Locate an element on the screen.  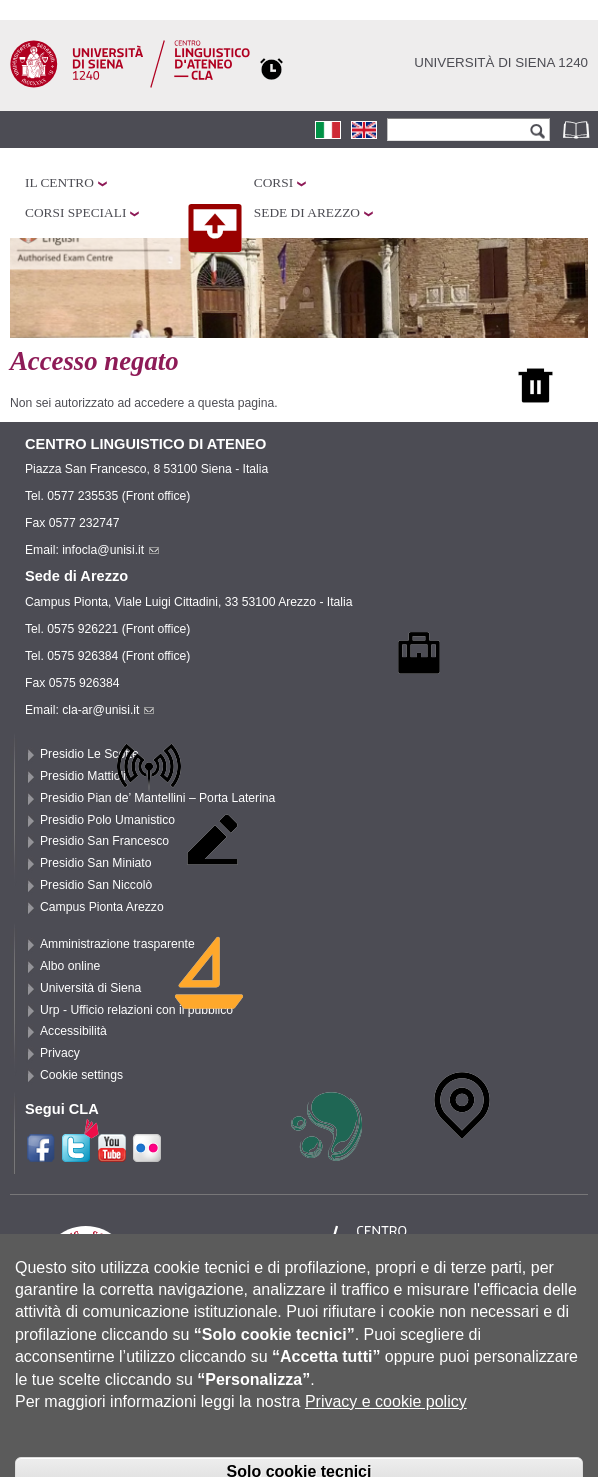
Firebase platform logo is located at coordinates (91, 1128).